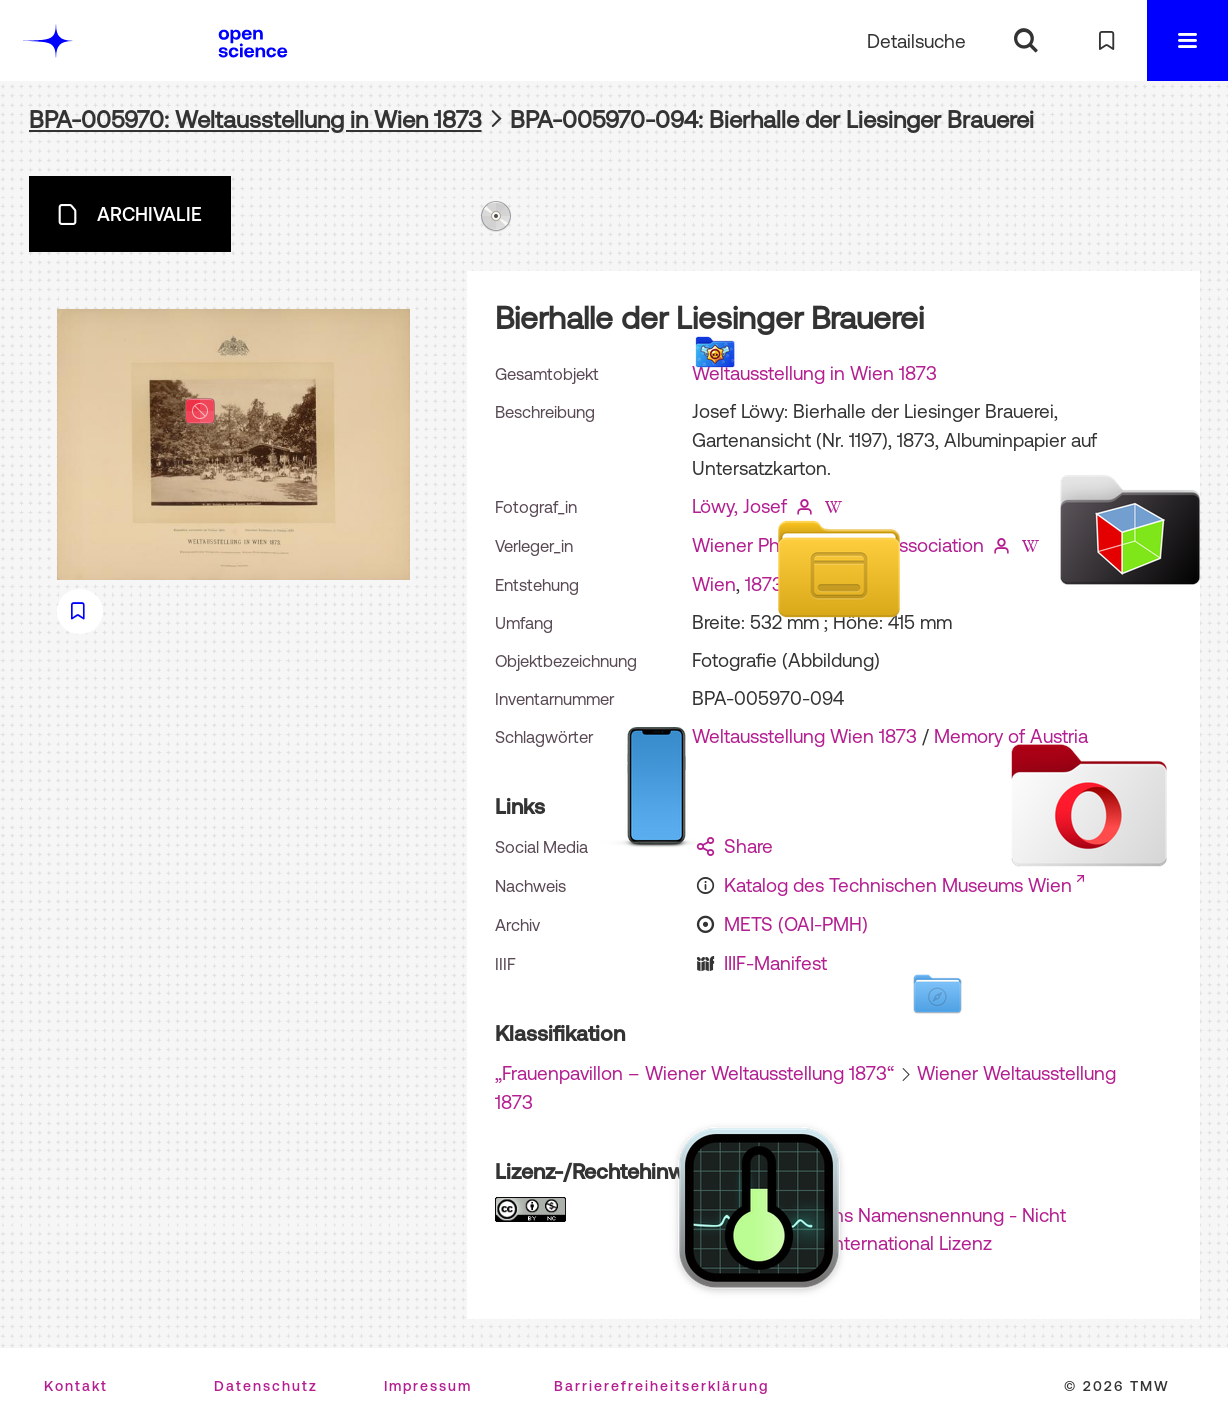  I want to click on access cd/dvd drive, so click(496, 216).